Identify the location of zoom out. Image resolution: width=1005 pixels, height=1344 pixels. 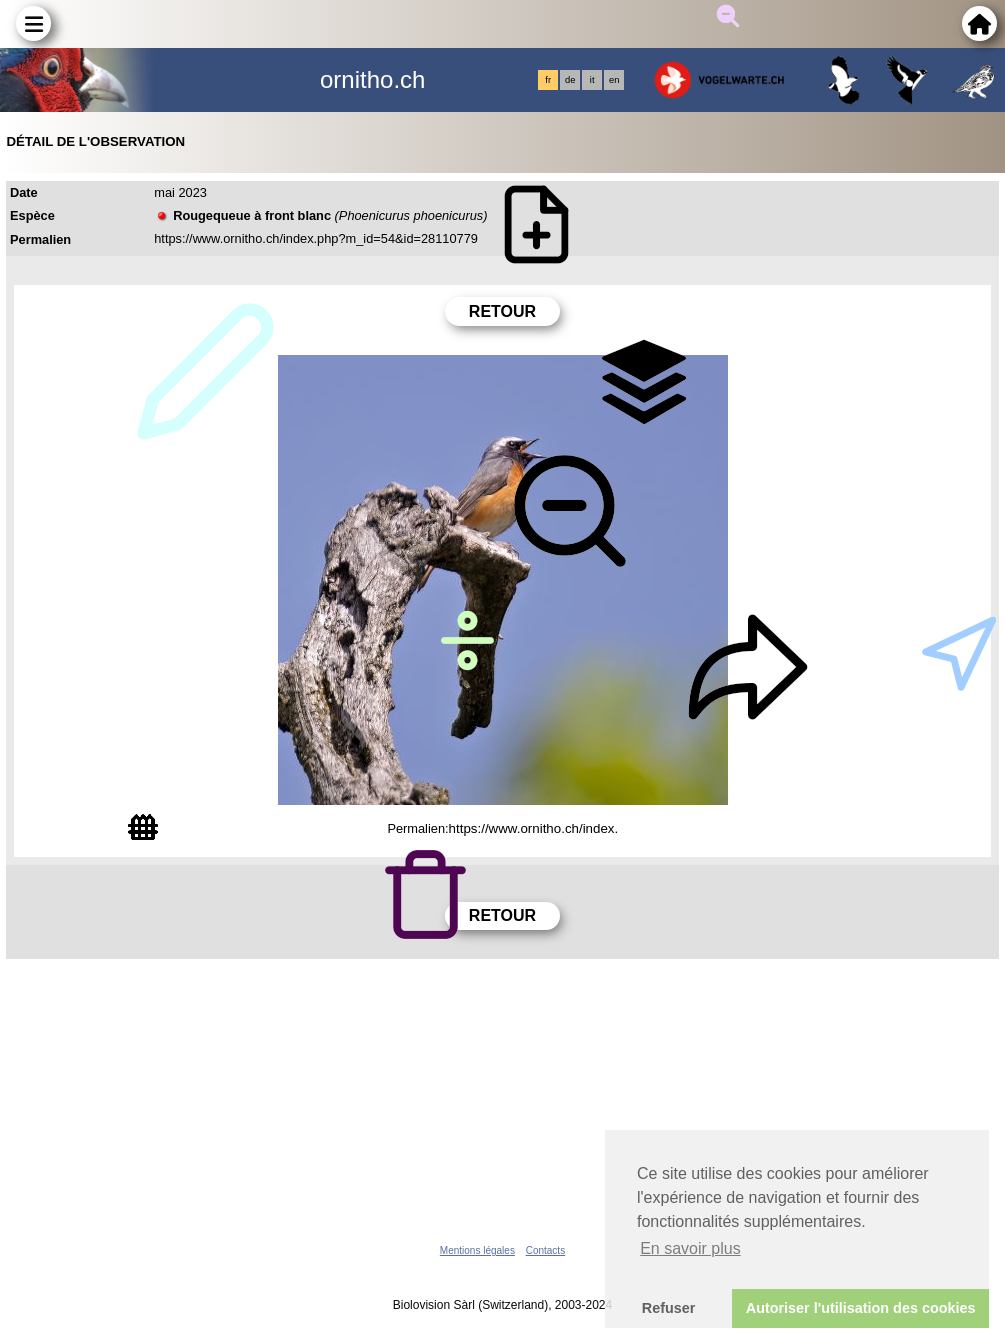
(728, 16).